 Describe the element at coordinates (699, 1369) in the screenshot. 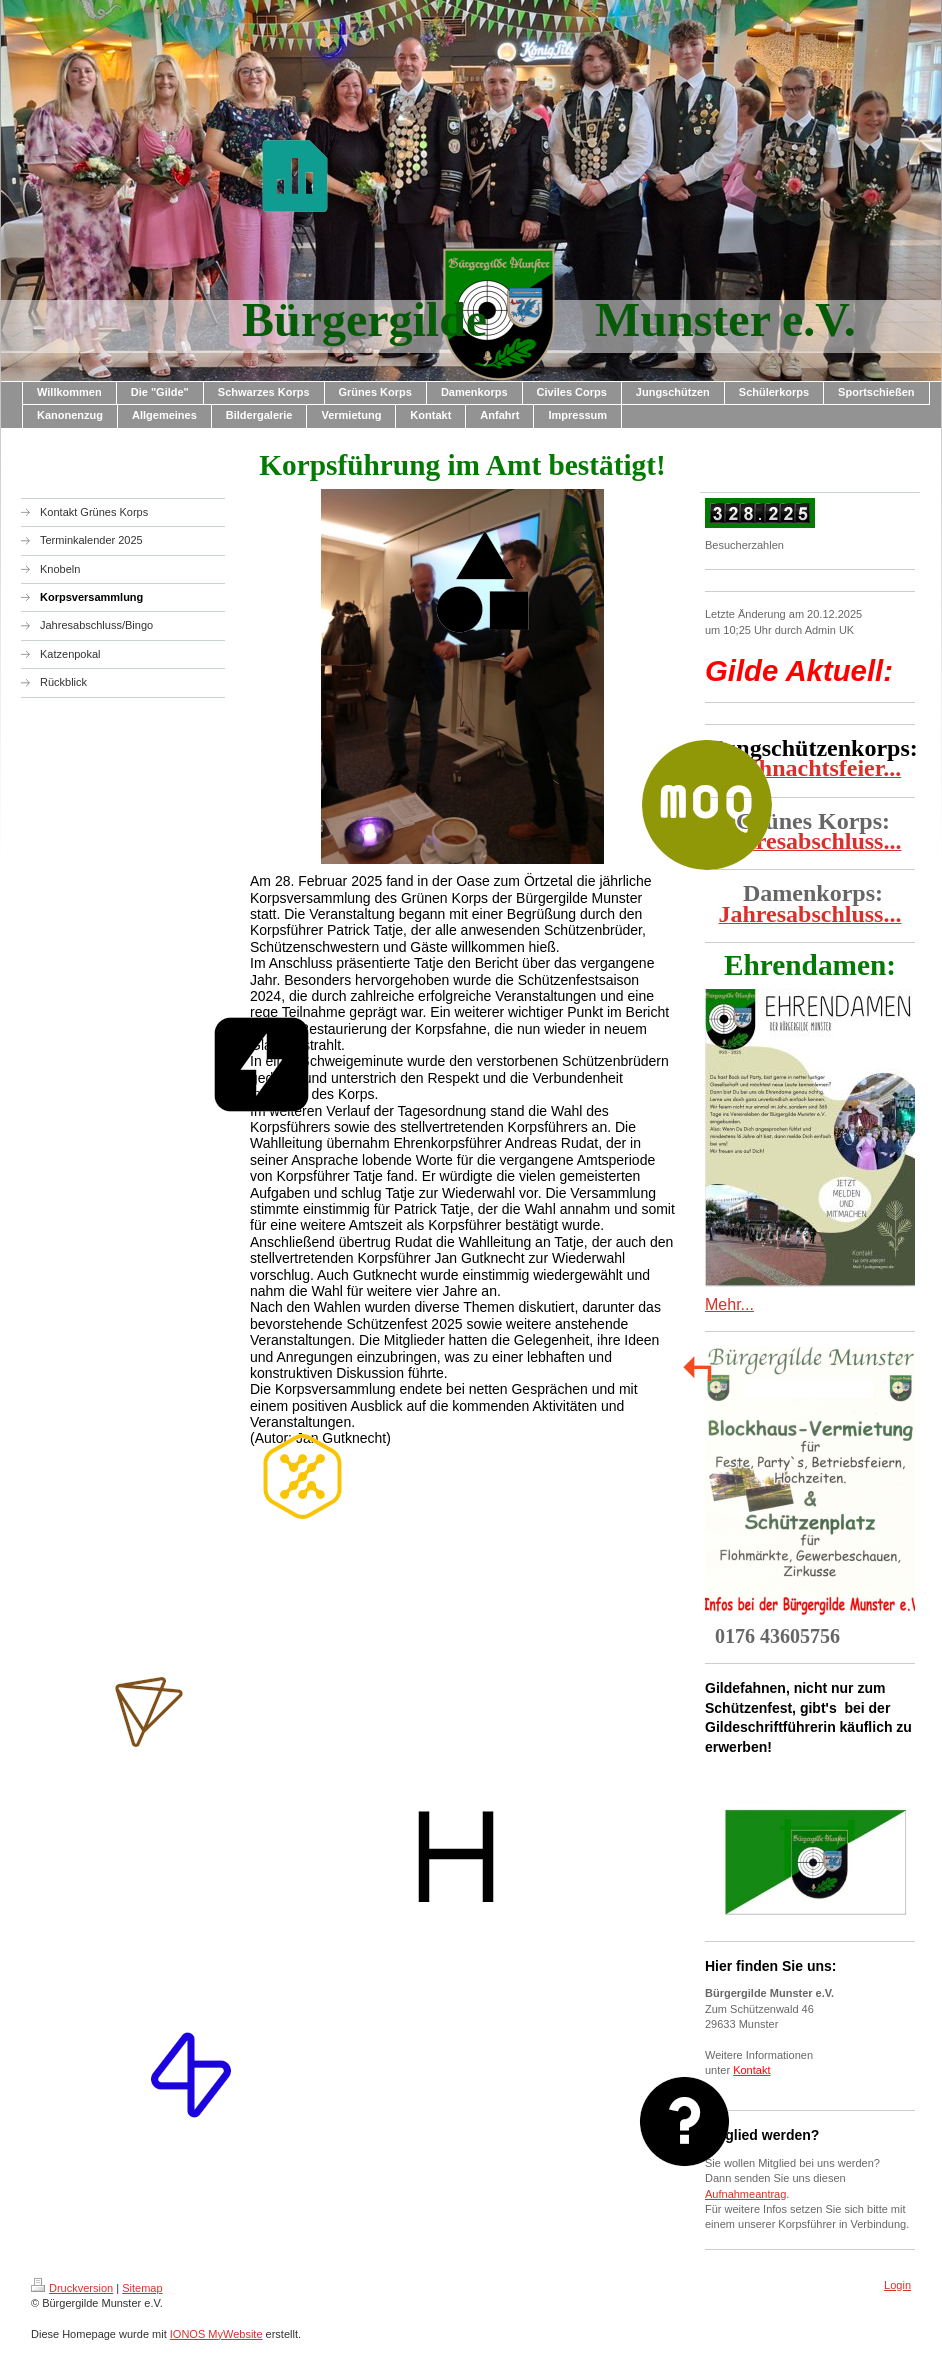

I see `reply to a message` at that location.